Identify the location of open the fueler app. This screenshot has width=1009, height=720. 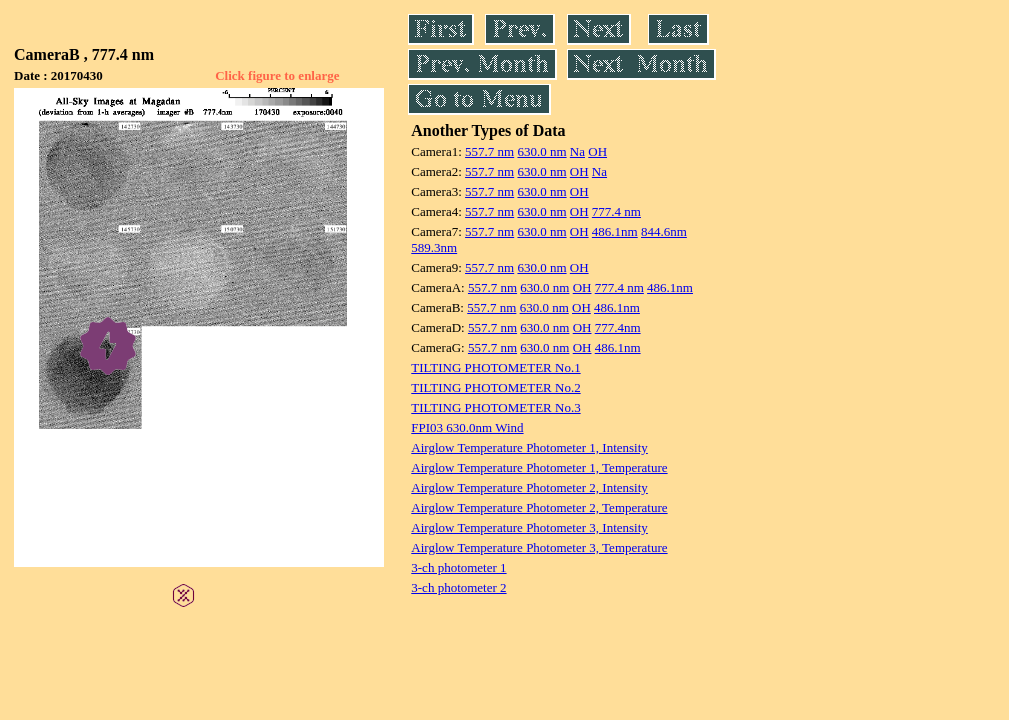
(108, 346).